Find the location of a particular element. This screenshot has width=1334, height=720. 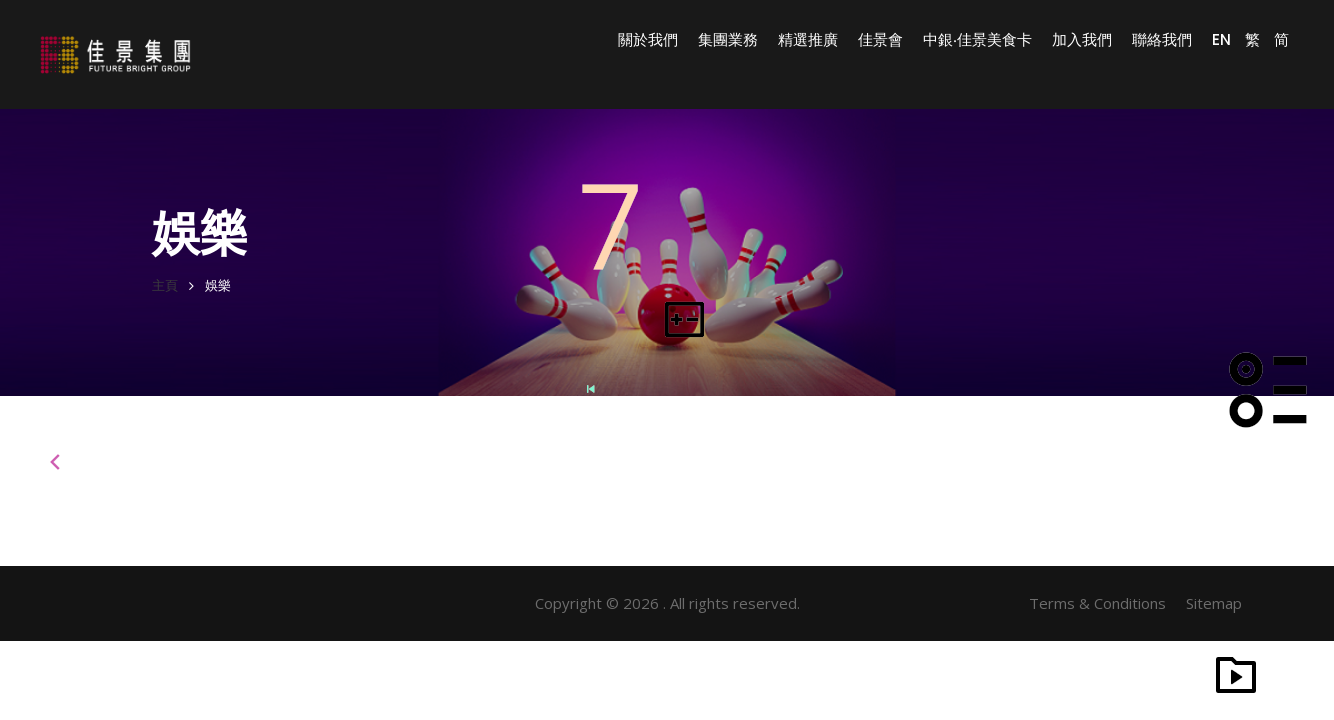

adjust quantity or value up or down is located at coordinates (684, 319).